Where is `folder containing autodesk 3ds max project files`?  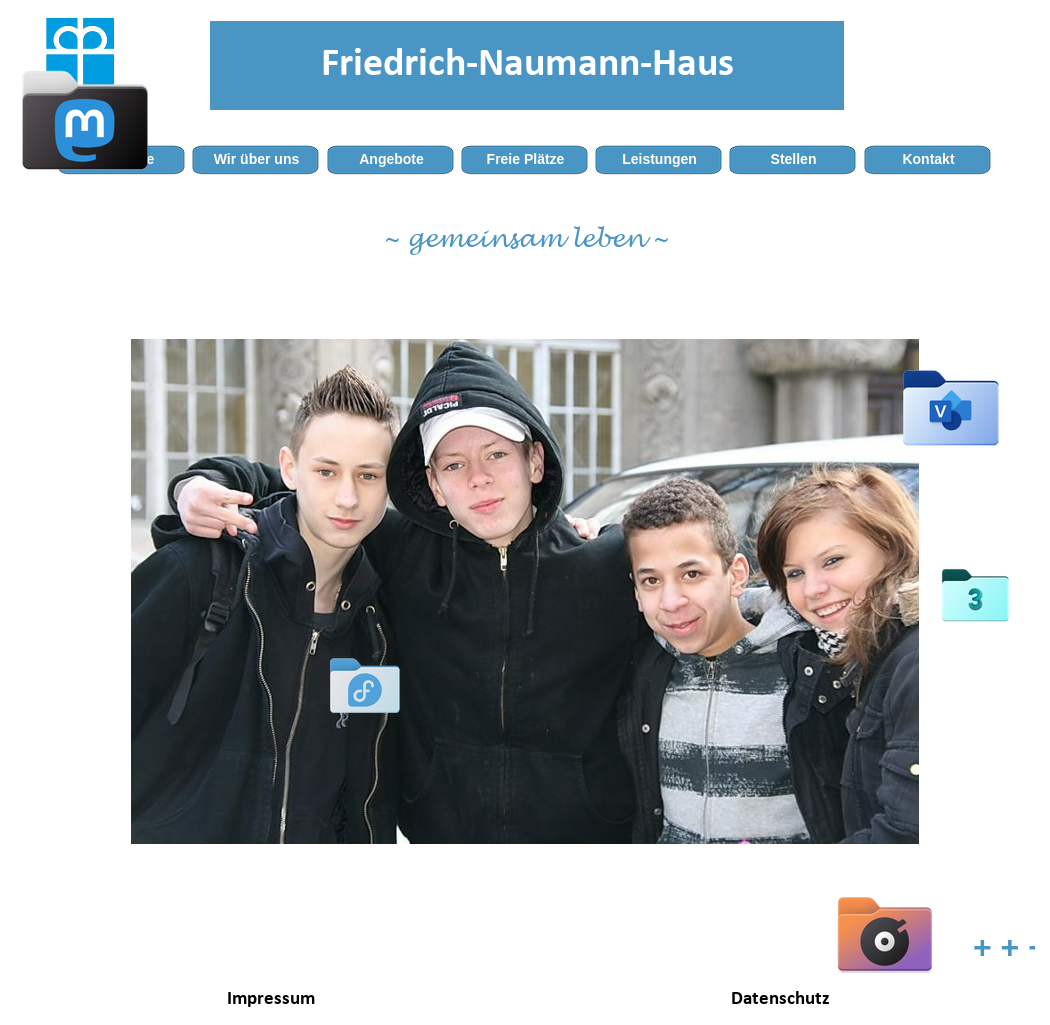
folder containing autodesk 3ds max project files is located at coordinates (975, 597).